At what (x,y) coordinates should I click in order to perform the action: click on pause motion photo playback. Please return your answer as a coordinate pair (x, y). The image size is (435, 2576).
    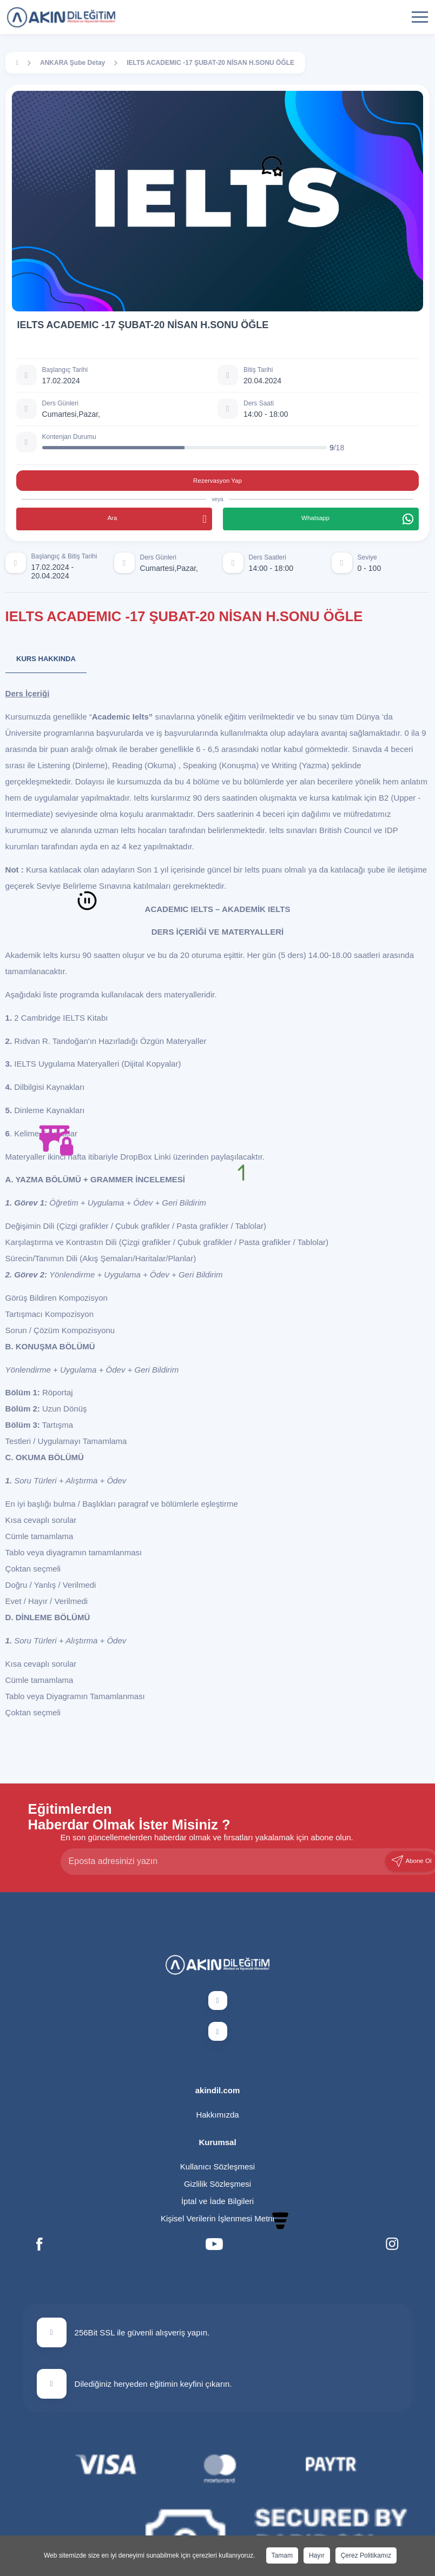
    Looking at the image, I should click on (87, 901).